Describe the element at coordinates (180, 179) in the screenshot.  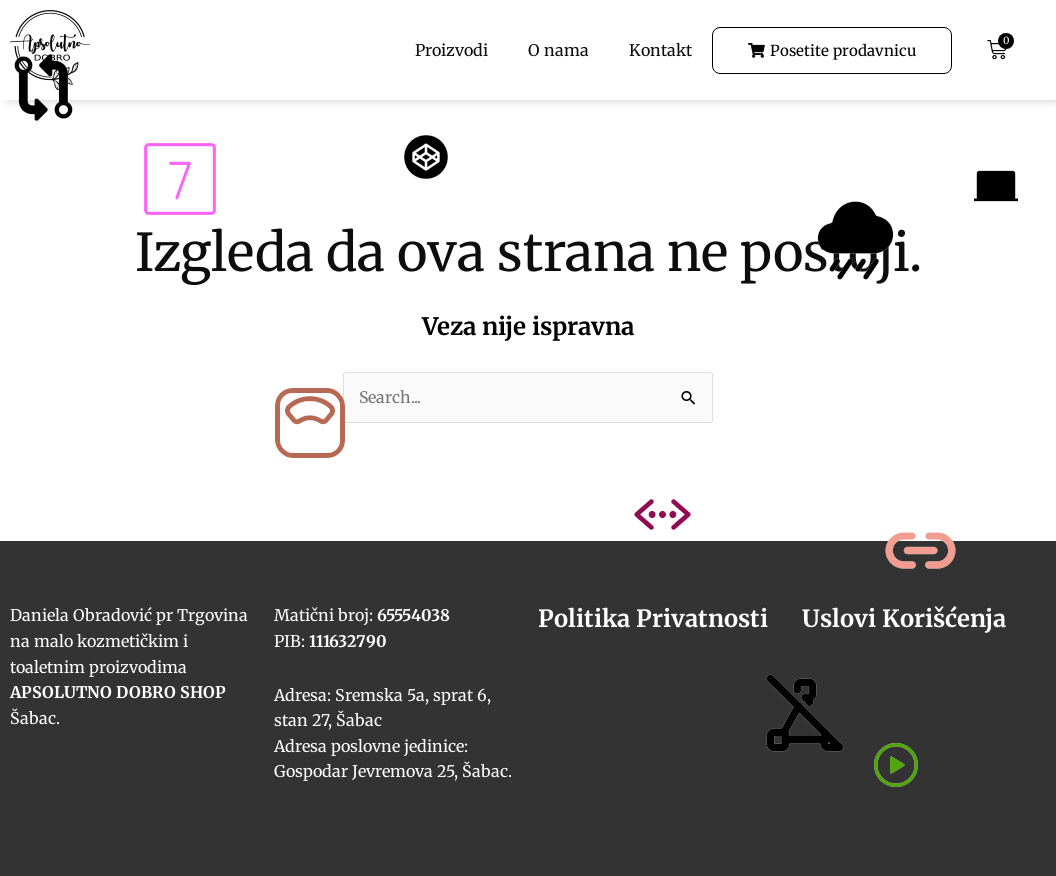
I see `select or input the number seven` at that location.